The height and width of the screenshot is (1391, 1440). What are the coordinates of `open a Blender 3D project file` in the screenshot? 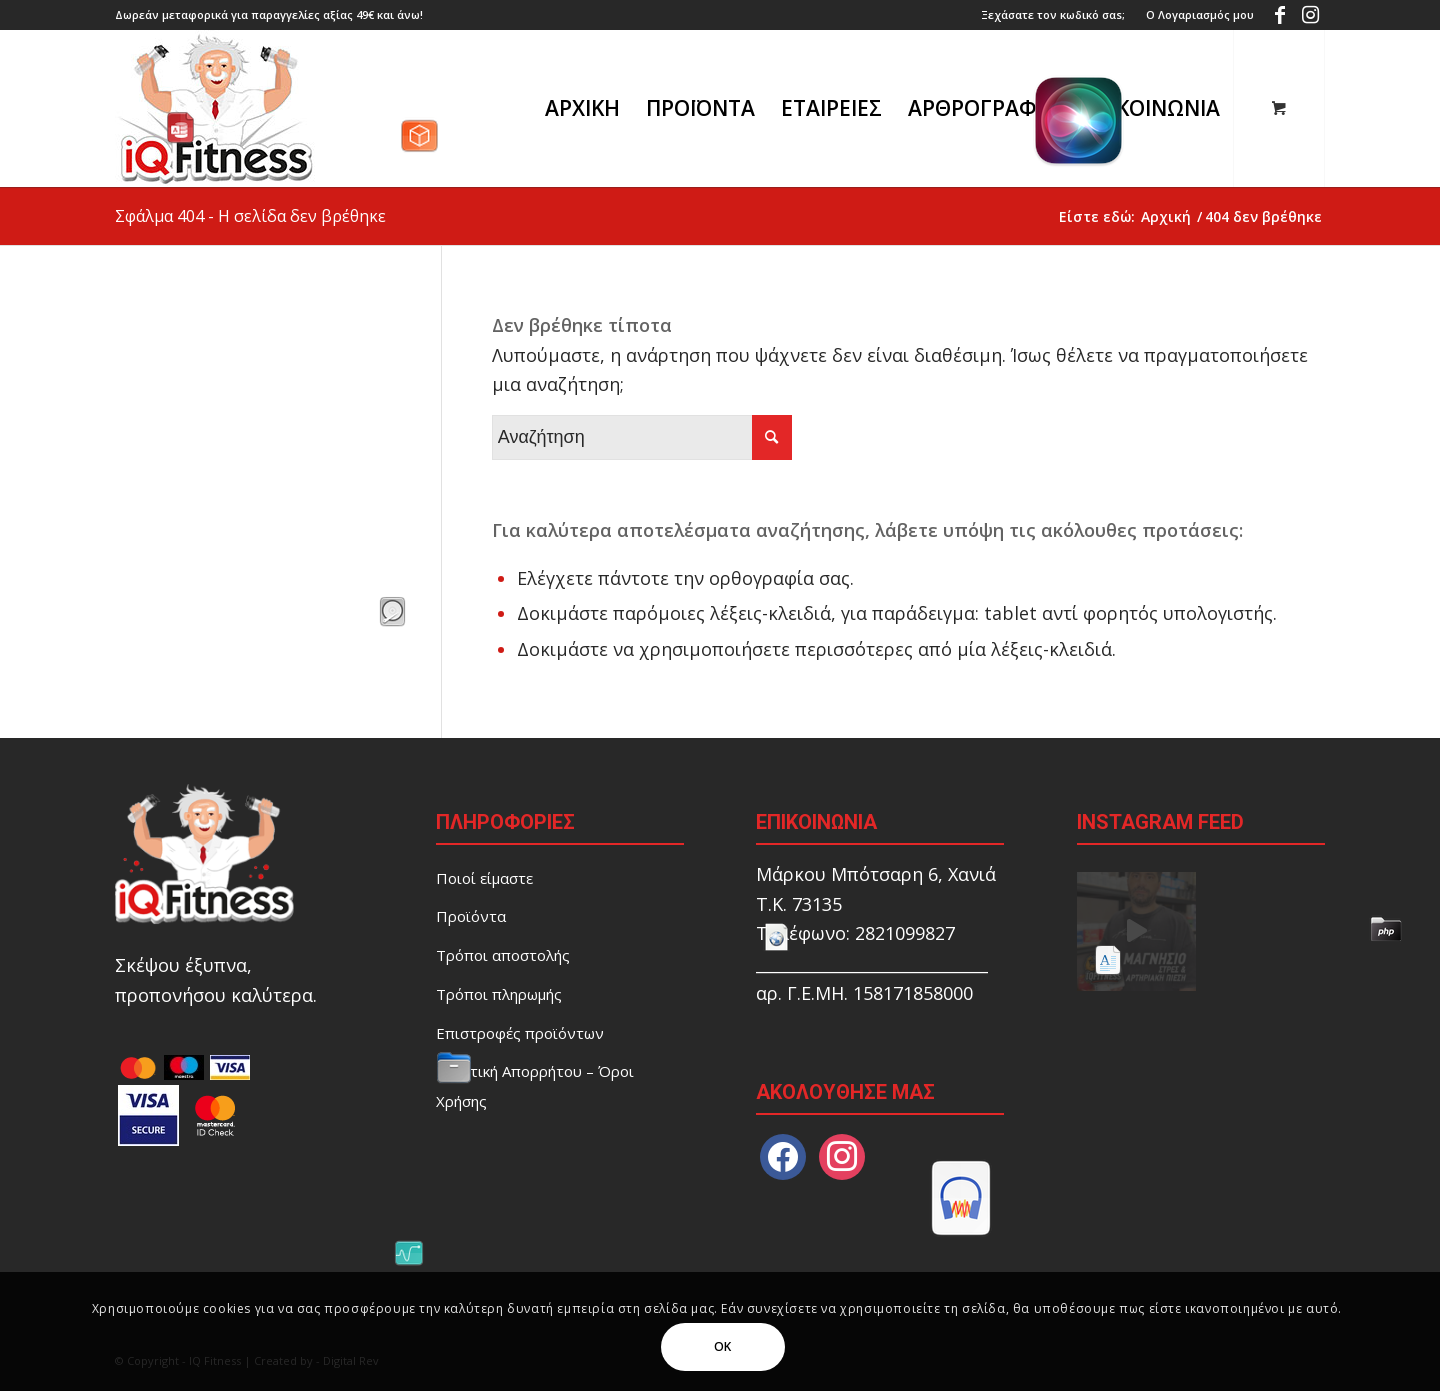 It's located at (419, 134).